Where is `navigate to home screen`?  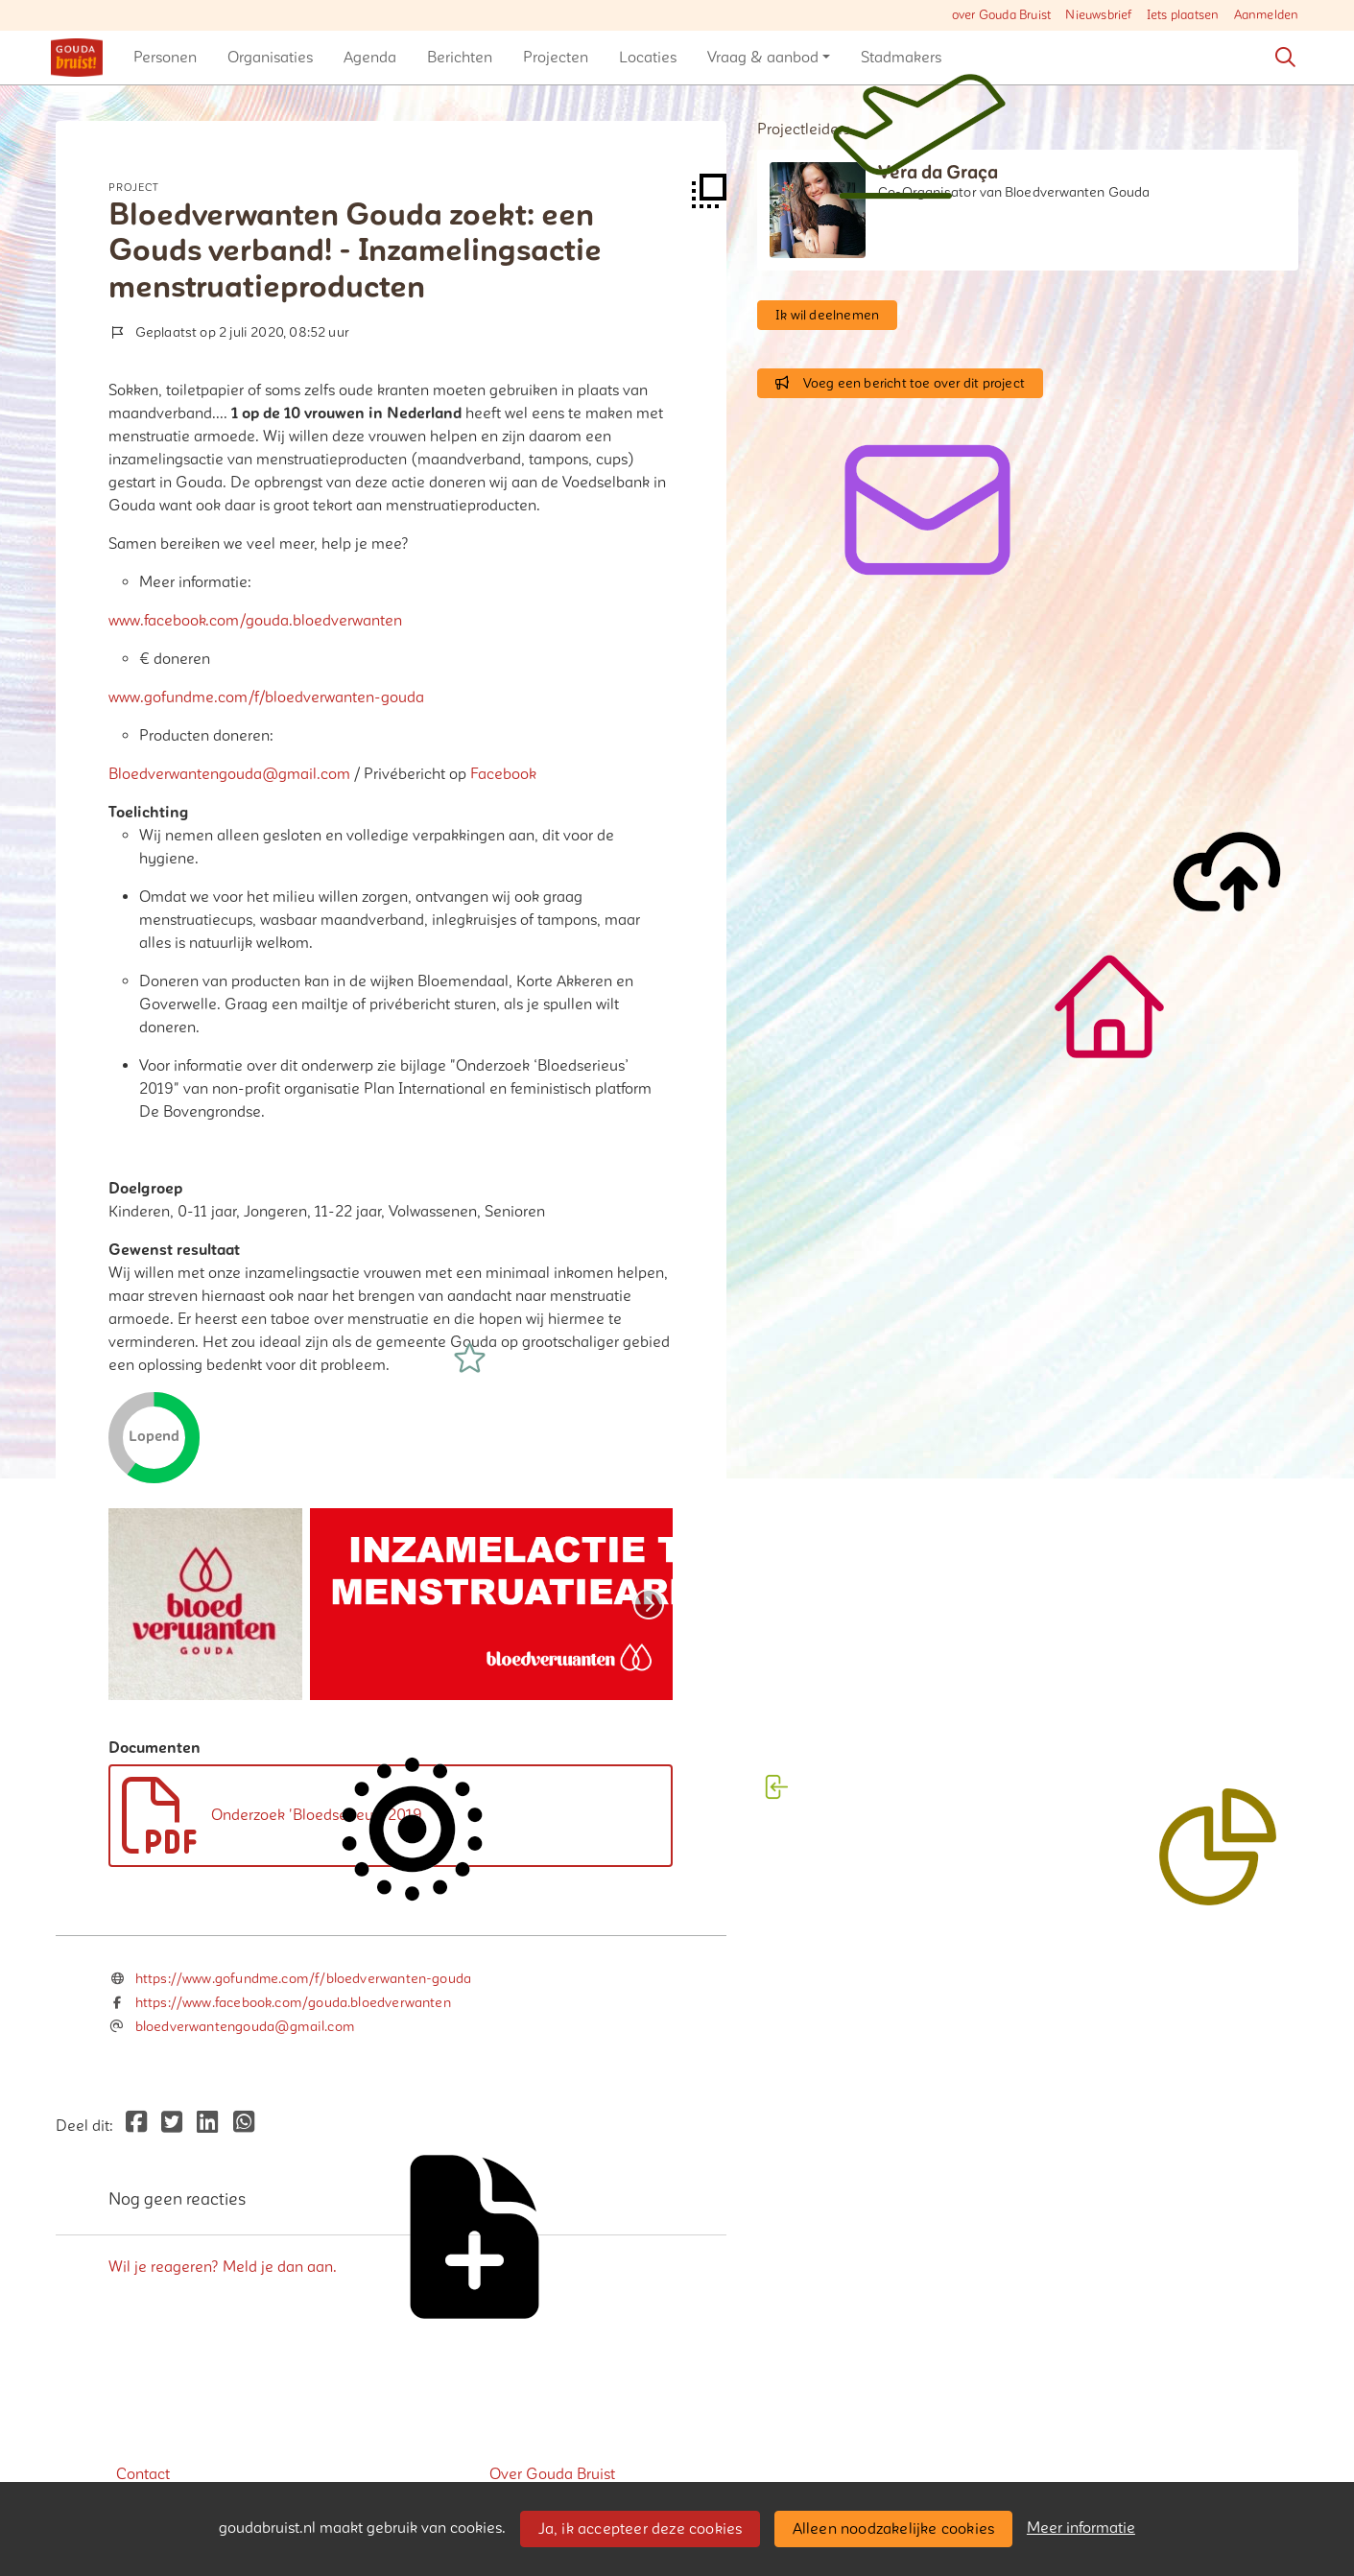 navigate to home screen is located at coordinates (1109, 1007).